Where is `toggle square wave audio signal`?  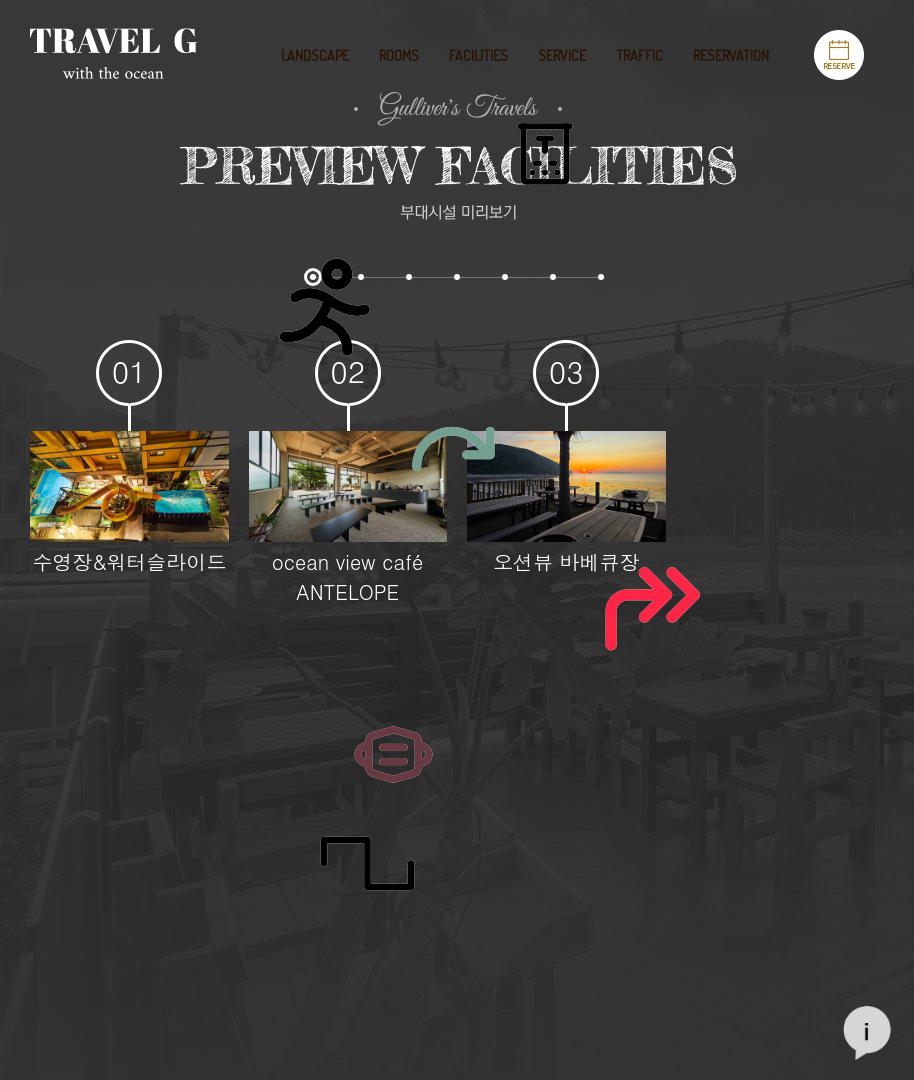 toggle square wave audio signal is located at coordinates (367, 863).